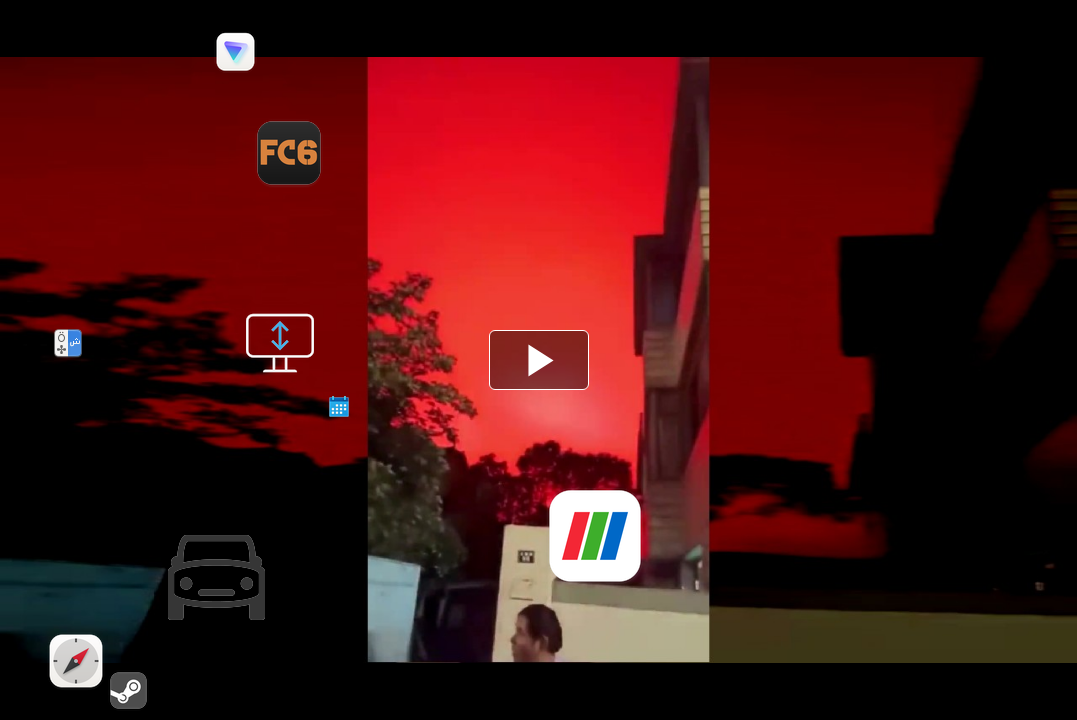  Describe the element at coordinates (289, 153) in the screenshot. I see `launch Far Cry 6 game` at that location.